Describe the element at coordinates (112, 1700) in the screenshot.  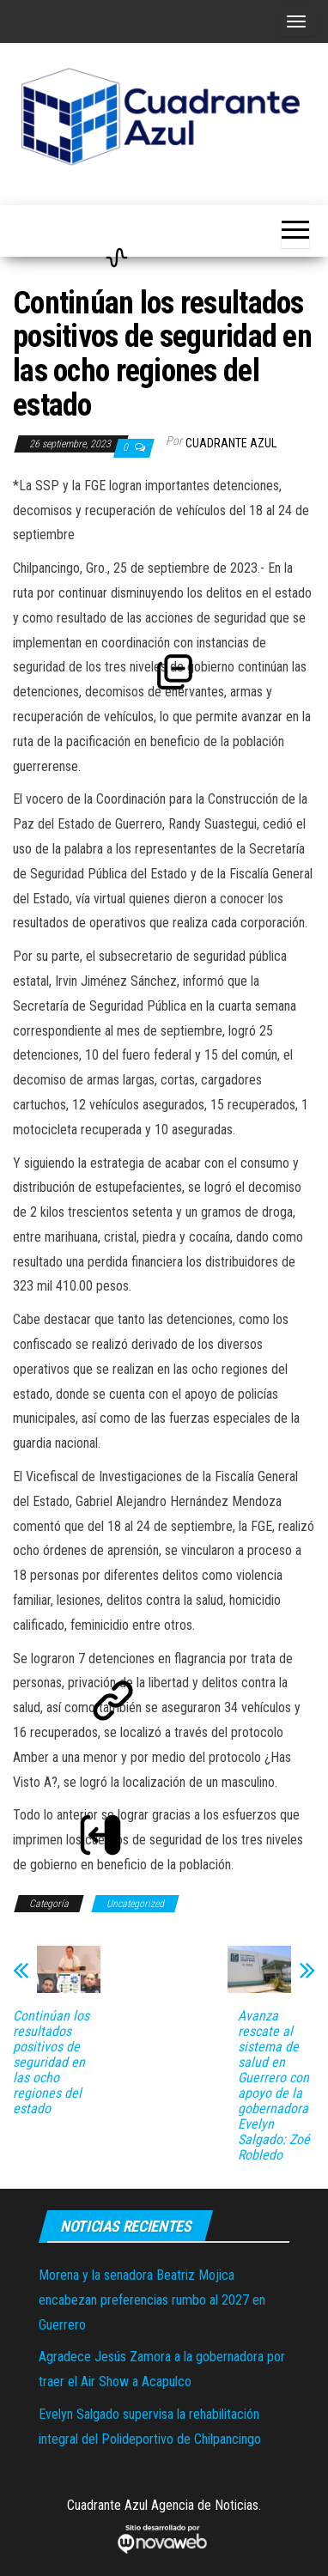
I see `copy or share a link` at that location.